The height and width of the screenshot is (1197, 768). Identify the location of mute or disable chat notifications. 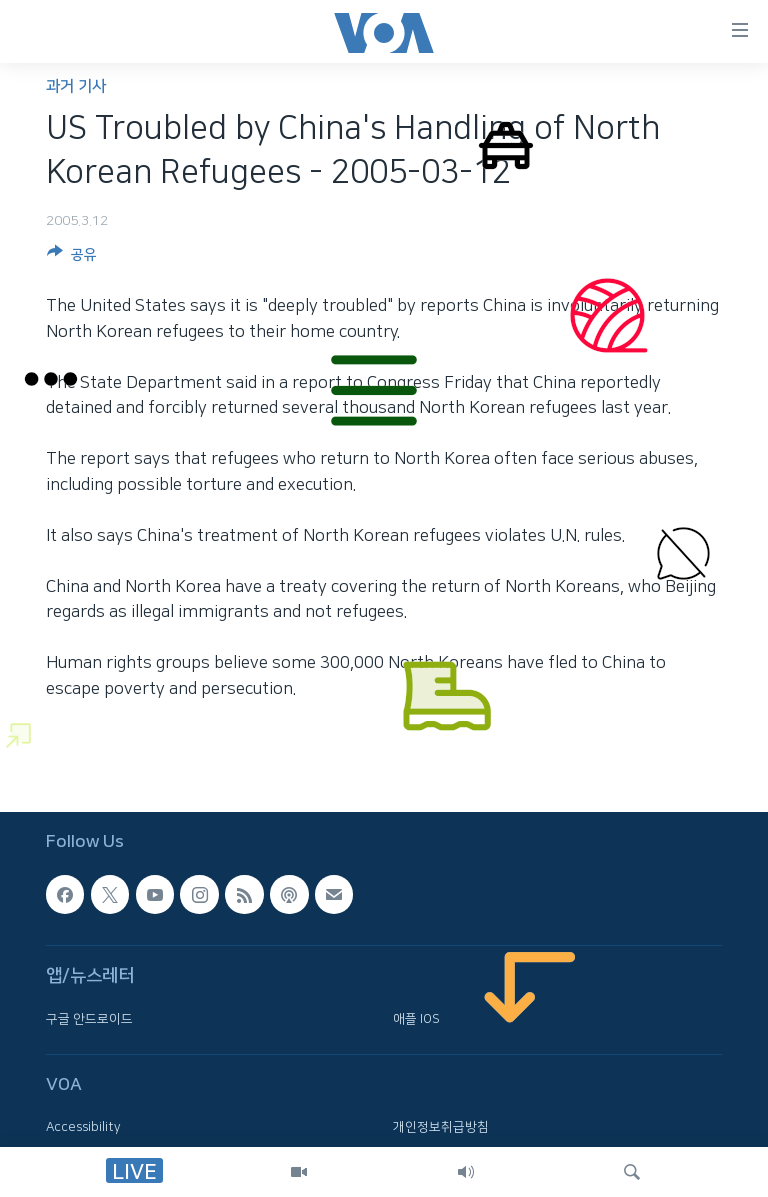
(683, 553).